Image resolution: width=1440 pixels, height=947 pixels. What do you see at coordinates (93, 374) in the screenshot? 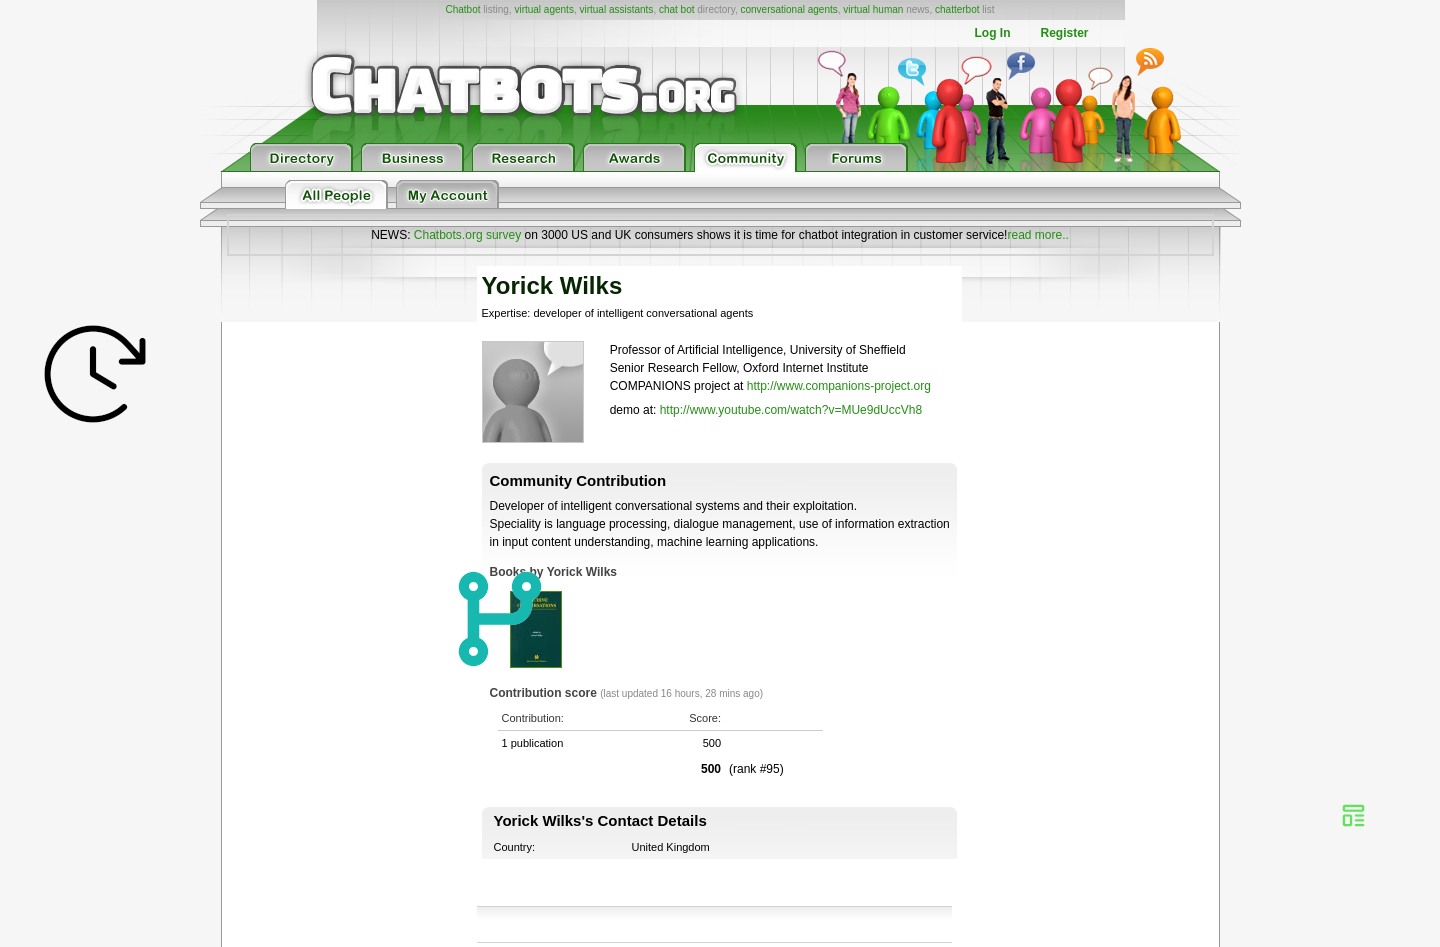
I see `restore to a previous version` at bounding box center [93, 374].